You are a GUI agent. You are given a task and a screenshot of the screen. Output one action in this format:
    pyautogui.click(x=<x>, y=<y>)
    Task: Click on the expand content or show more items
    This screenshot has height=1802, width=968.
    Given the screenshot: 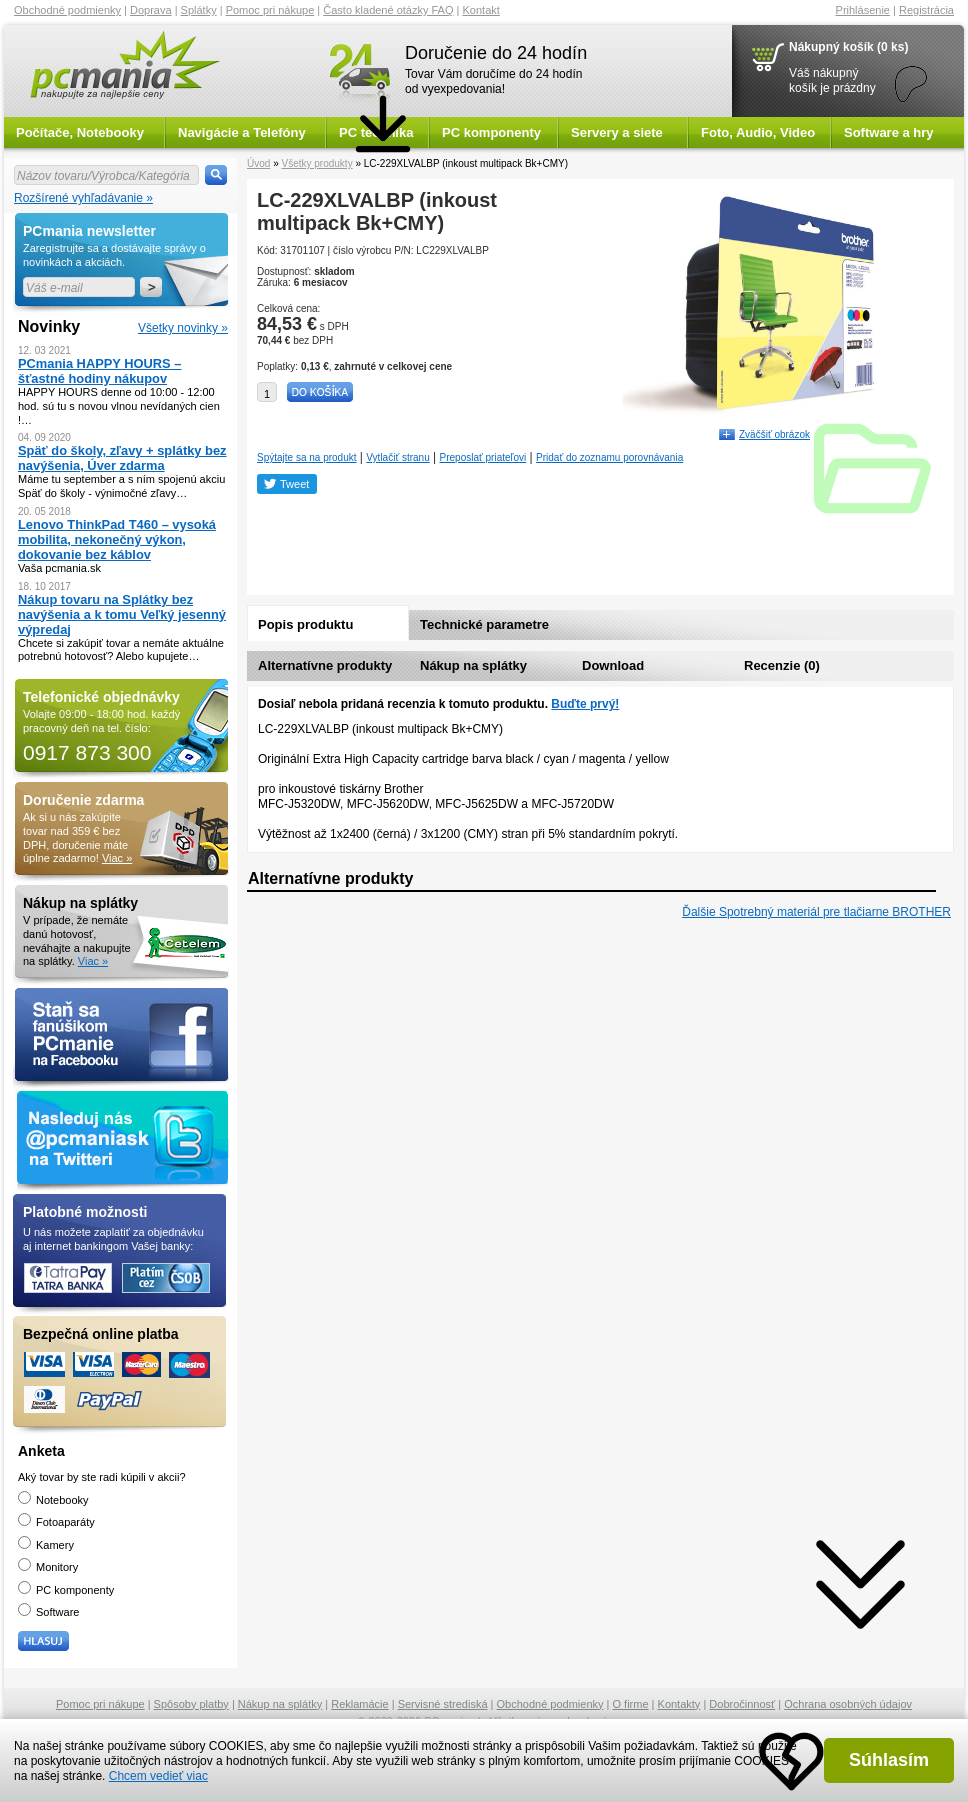 What is the action you would take?
    pyautogui.click(x=860, y=1580)
    